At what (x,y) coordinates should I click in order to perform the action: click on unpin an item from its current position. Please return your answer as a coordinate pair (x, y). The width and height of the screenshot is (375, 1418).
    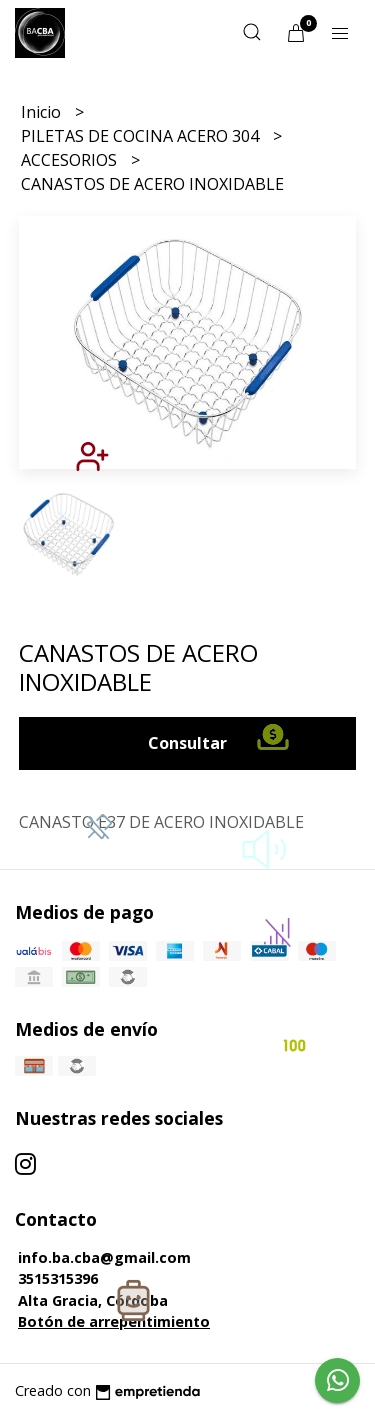
    Looking at the image, I should click on (98, 827).